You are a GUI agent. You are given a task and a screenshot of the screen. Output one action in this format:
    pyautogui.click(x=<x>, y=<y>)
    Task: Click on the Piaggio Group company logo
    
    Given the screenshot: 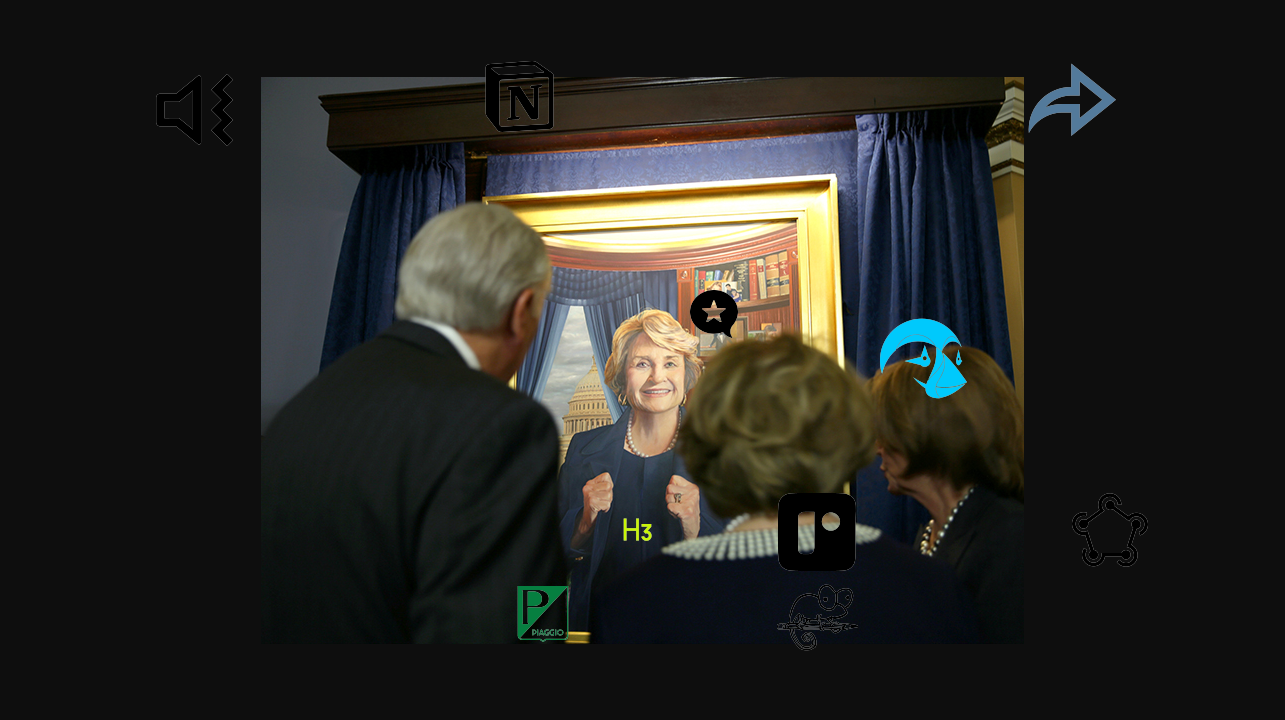 What is the action you would take?
    pyautogui.click(x=543, y=614)
    